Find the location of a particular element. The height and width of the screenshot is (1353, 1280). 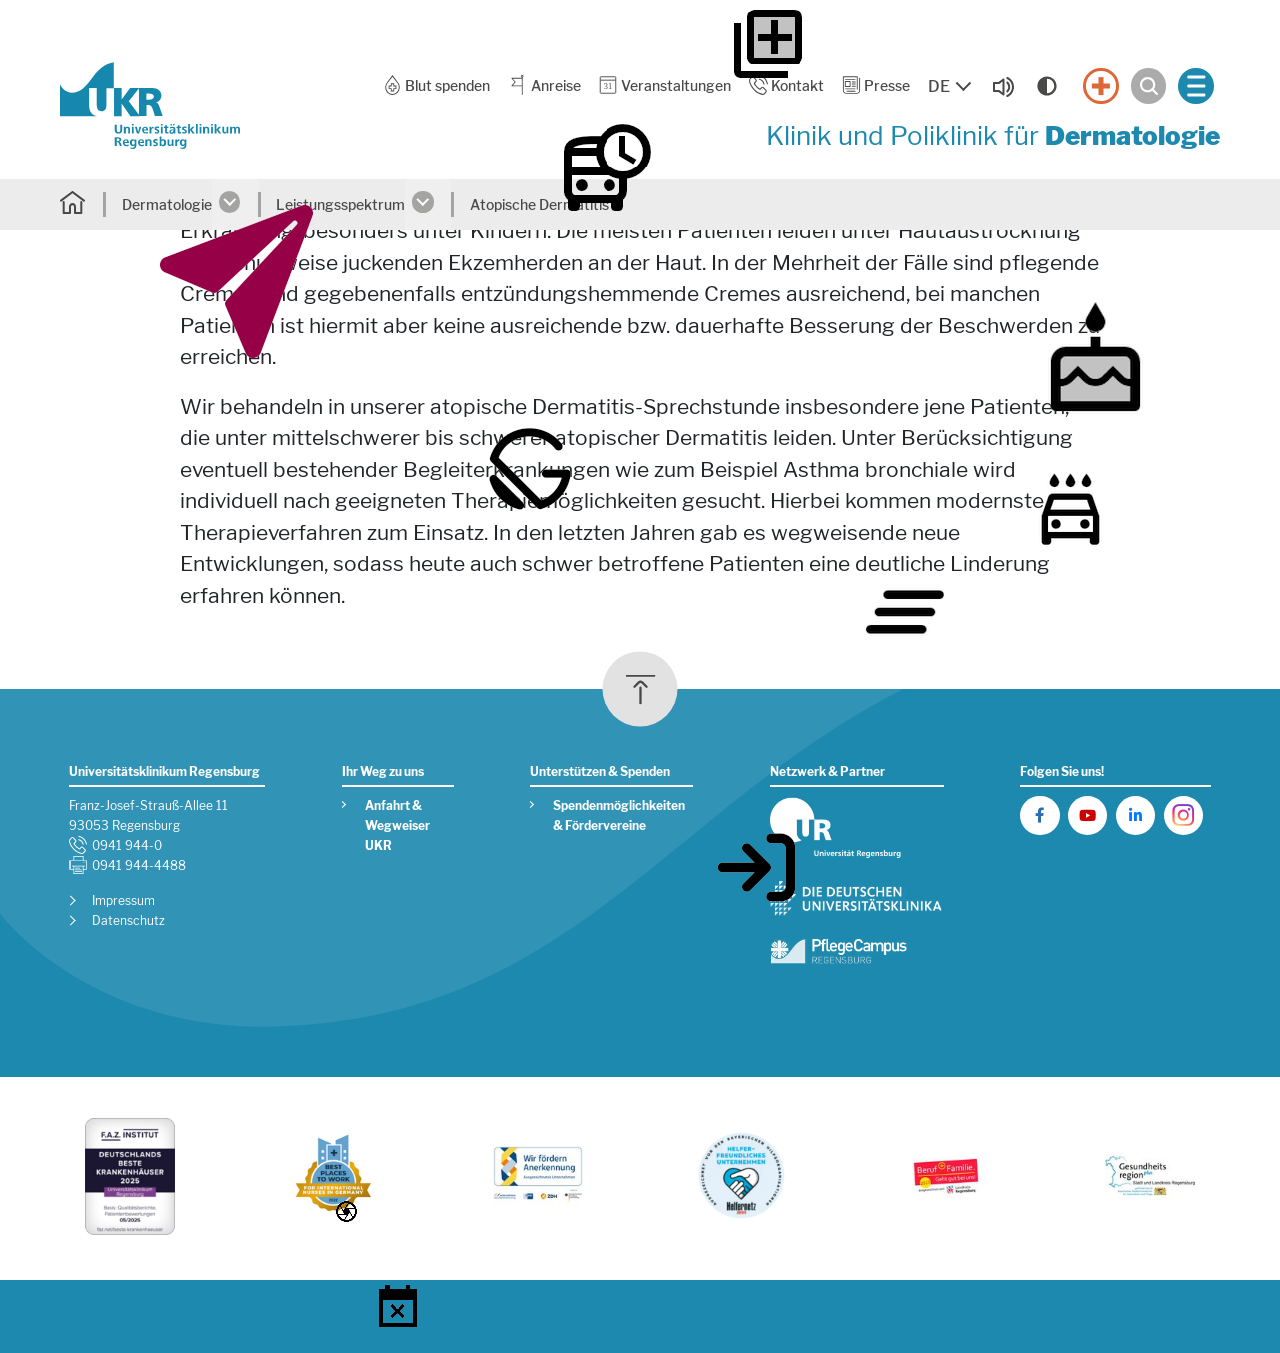

clear all items from a list is located at coordinates (905, 612).